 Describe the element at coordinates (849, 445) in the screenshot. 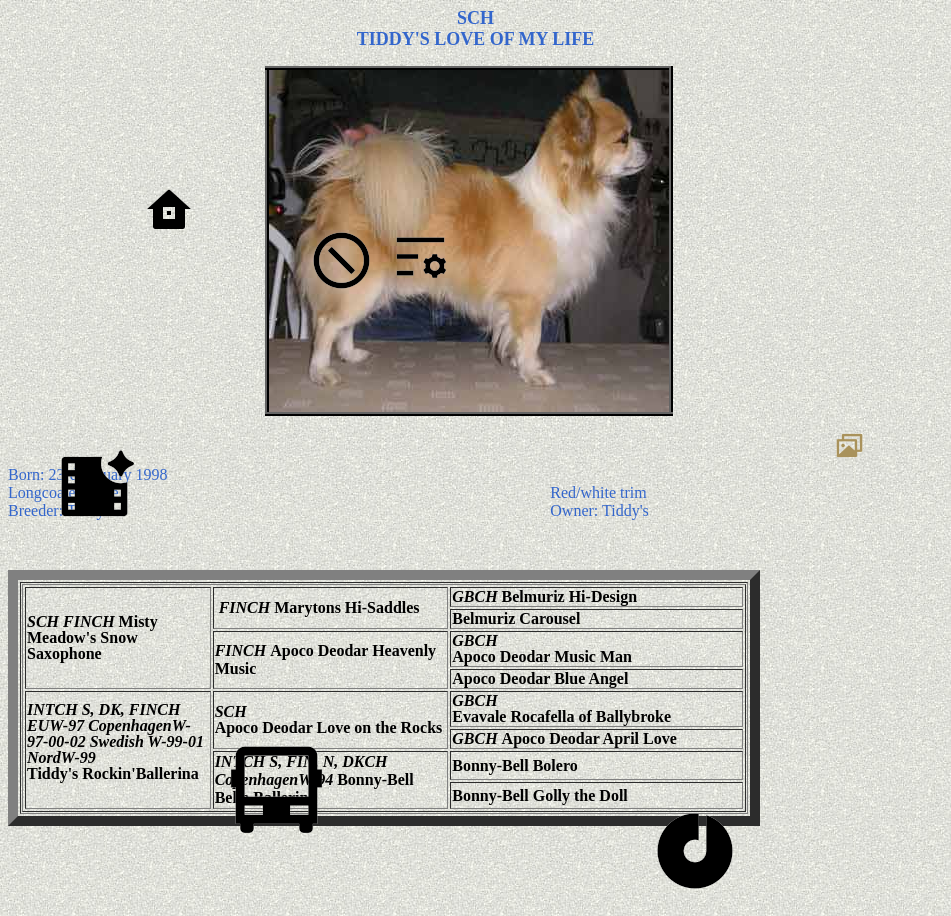

I see `view multiple images or photo gallery` at that location.